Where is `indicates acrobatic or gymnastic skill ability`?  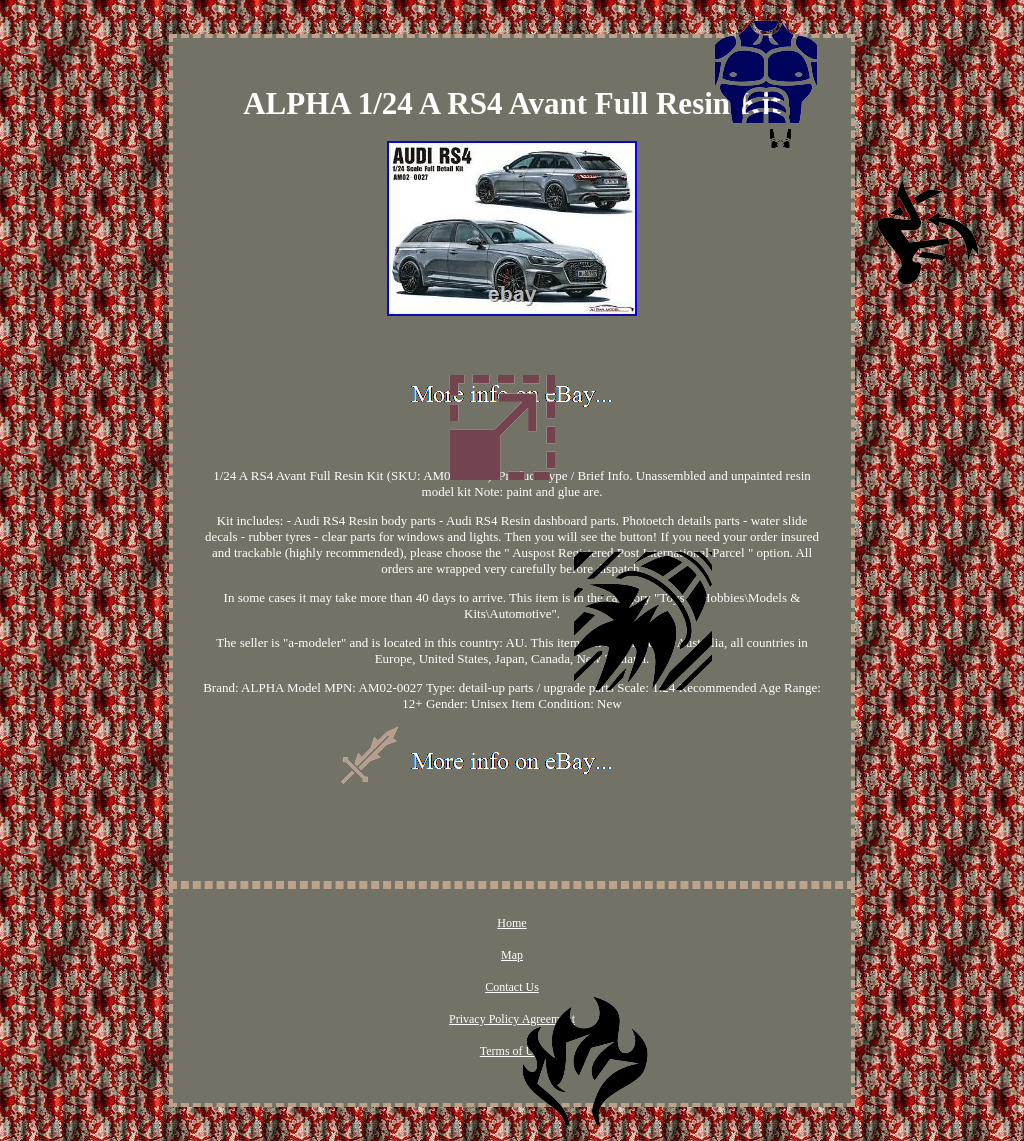 indicates acrobatic or gymnastic skill ability is located at coordinates (928, 232).